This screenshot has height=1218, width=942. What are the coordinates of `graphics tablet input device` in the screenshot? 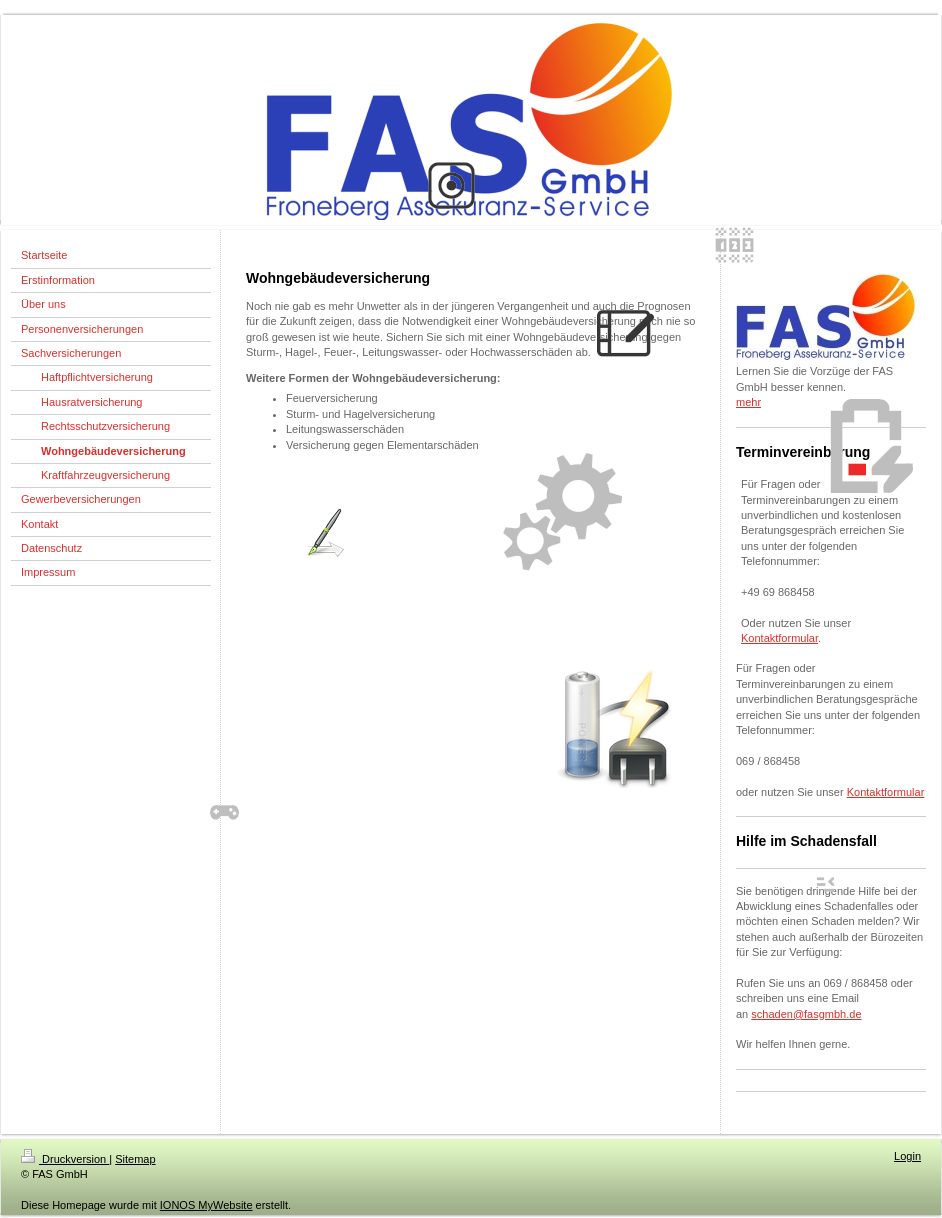 It's located at (625, 331).